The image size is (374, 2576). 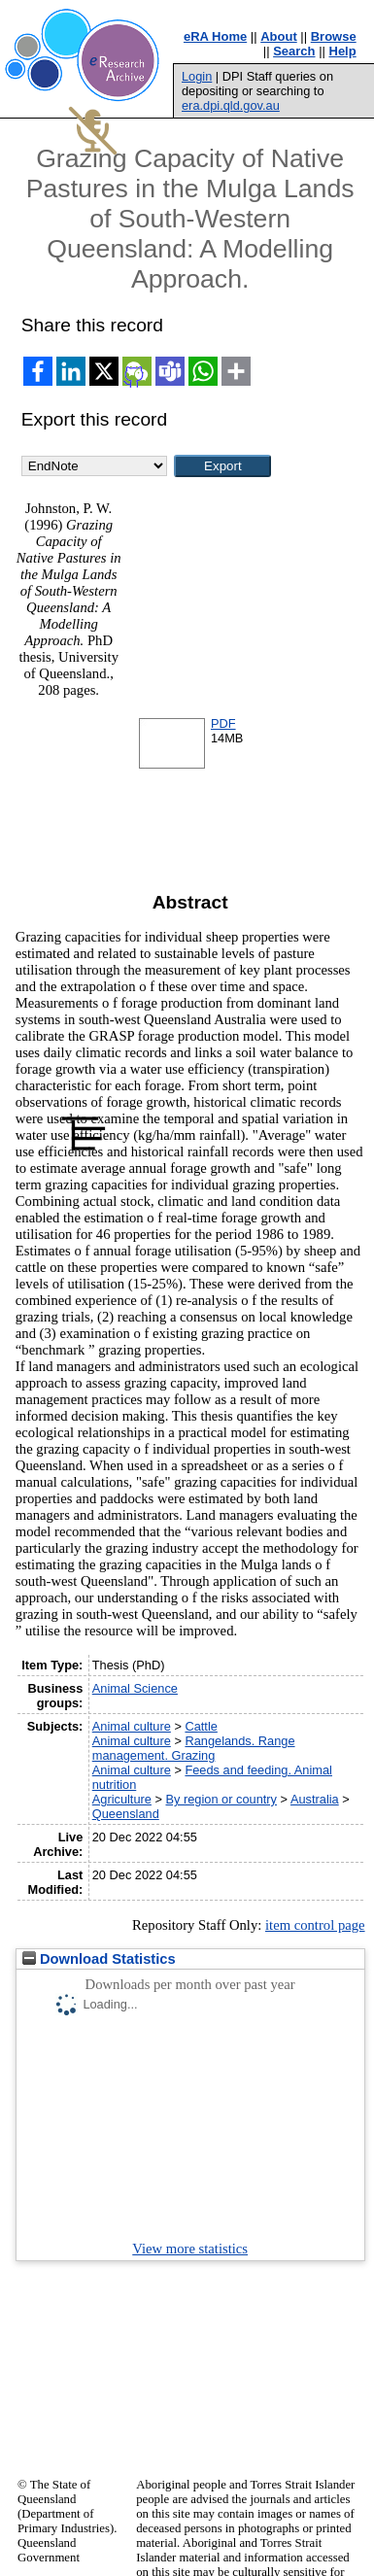 What do you see at coordinates (85, 1133) in the screenshot?
I see `view file explorer tree structure` at bounding box center [85, 1133].